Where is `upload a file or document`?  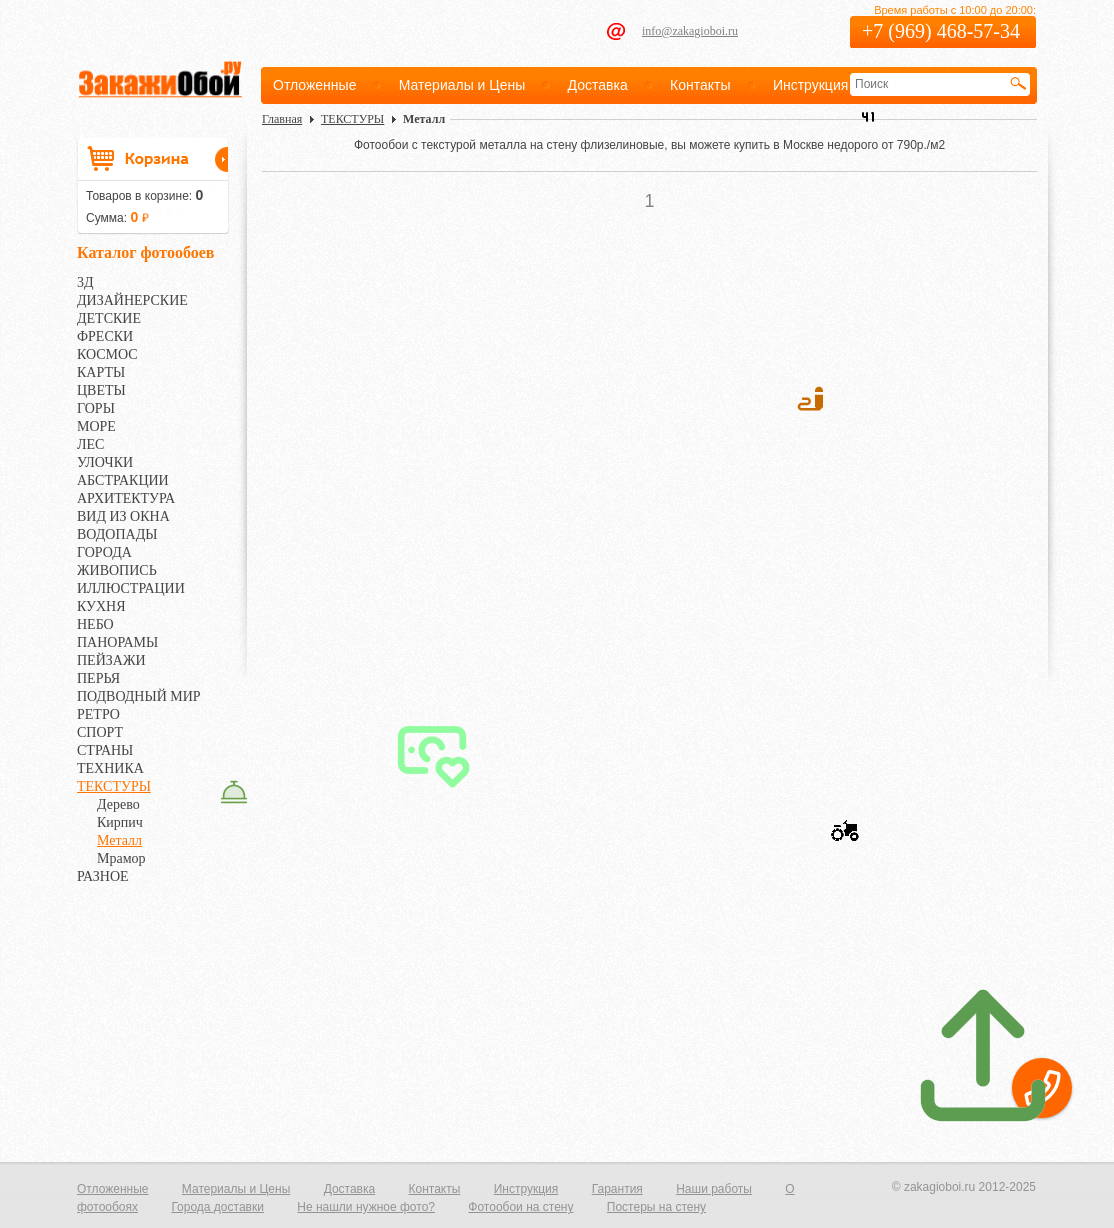 upload a file or document is located at coordinates (983, 1052).